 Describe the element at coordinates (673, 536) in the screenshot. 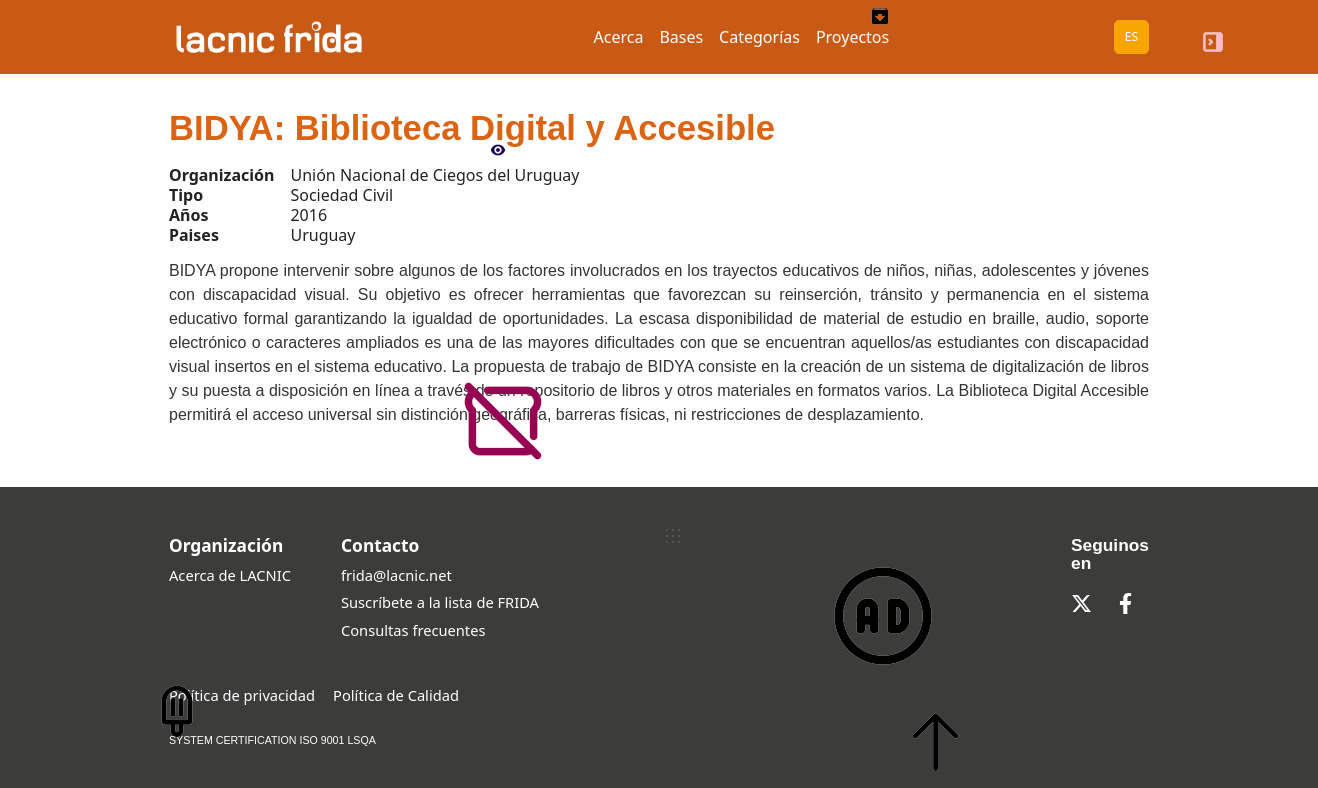

I see `open app drawer or launcher menu` at that location.